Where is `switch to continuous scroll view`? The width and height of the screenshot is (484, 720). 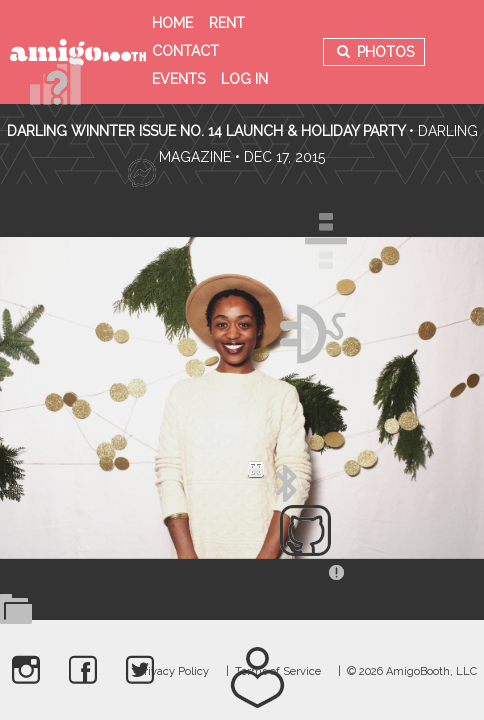 switch to continuous scroll view is located at coordinates (326, 241).